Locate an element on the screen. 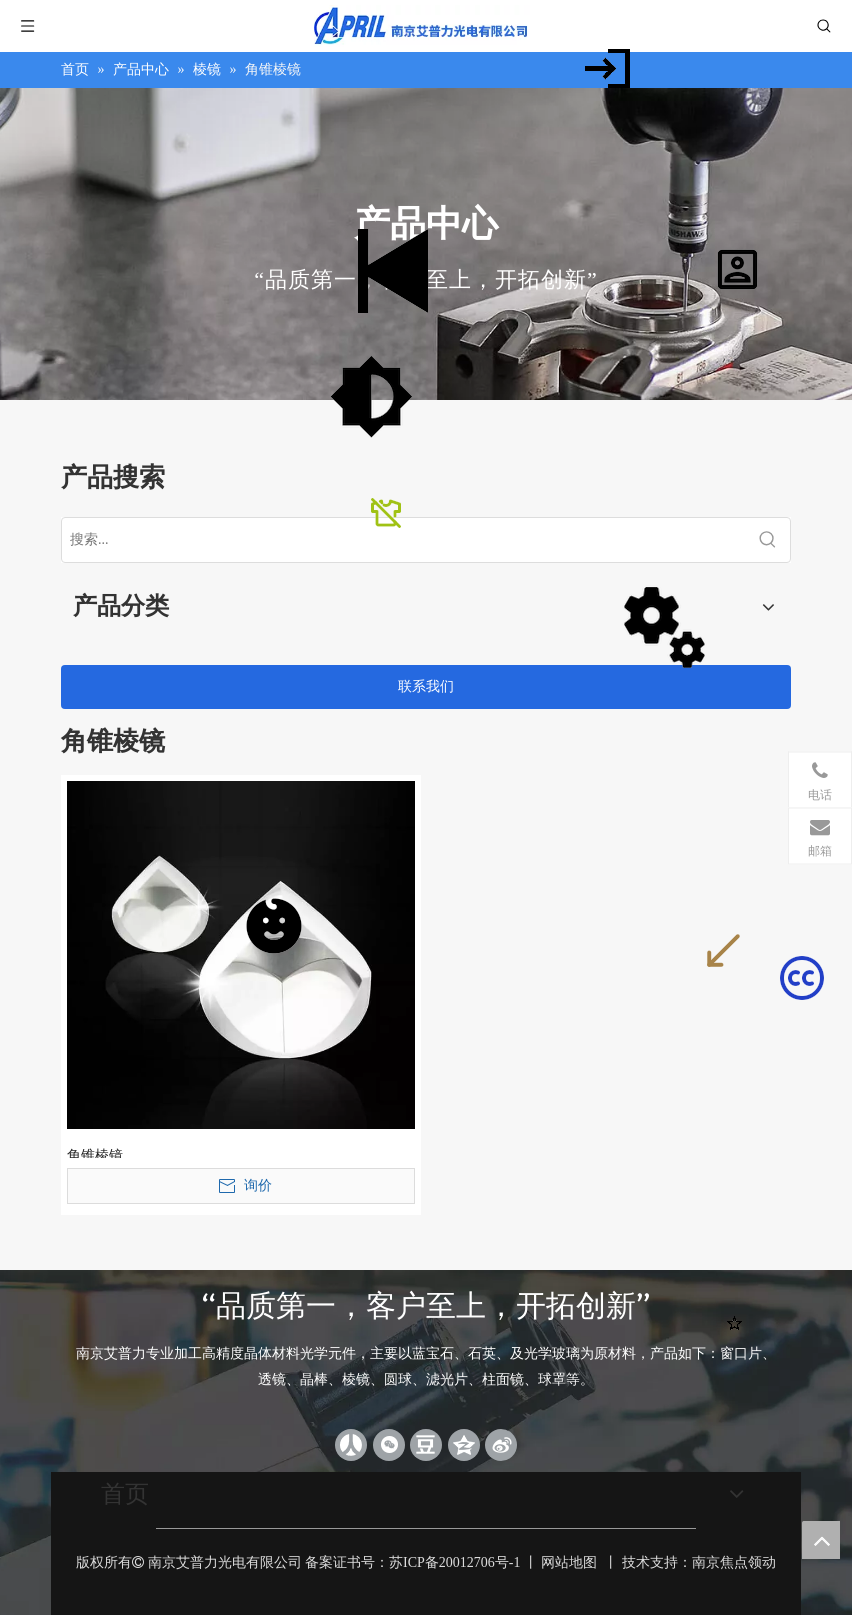  log in to your account is located at coordinates (607, 68).